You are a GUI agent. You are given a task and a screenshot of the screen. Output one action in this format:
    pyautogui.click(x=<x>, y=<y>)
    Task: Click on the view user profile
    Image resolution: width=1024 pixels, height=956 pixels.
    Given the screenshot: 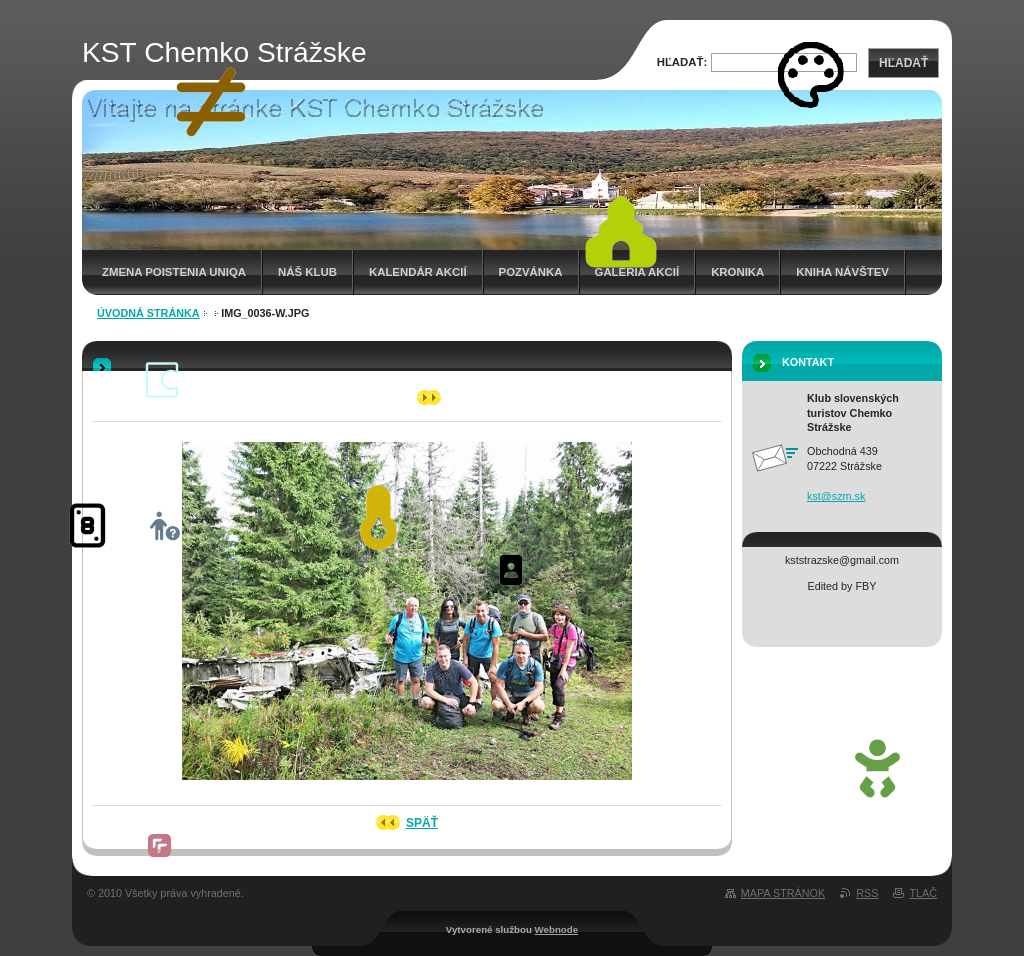 What is the action you would take?
    pyautogui.click(x=511, y=570)
    